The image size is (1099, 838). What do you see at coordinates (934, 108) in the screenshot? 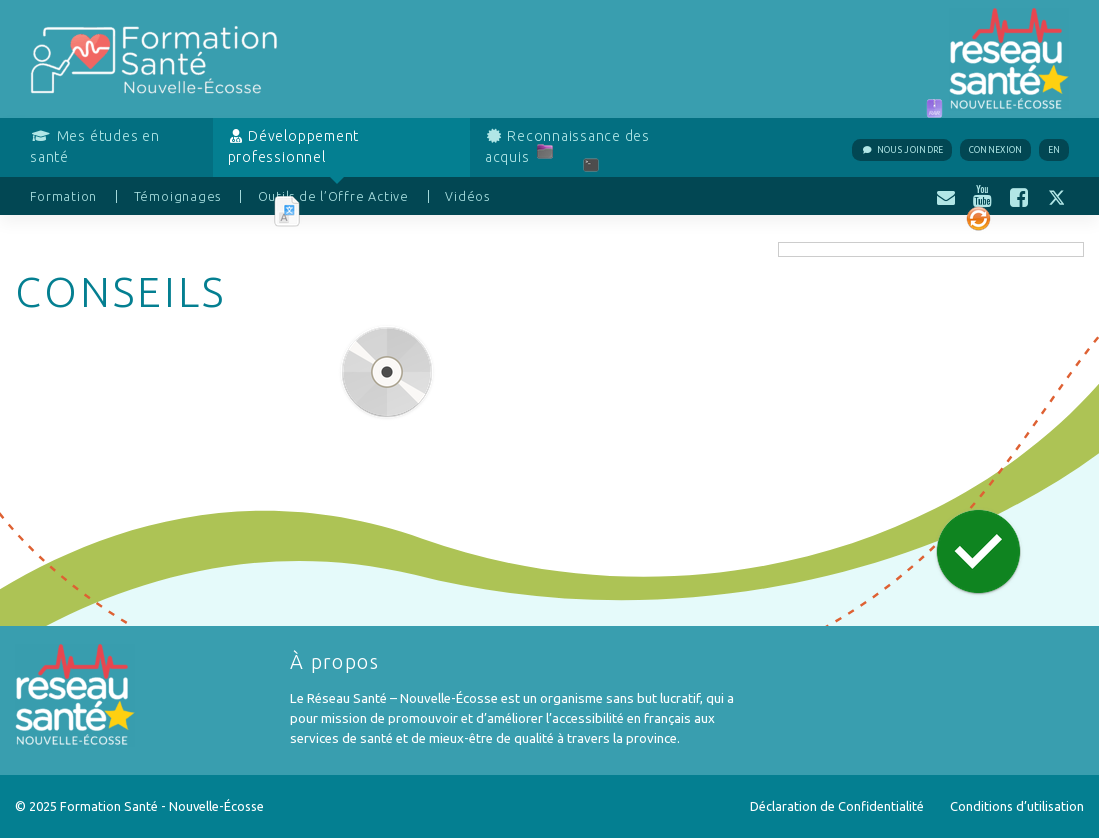
I see `a compressed RAR archive file` at bounding box center [934, 108].